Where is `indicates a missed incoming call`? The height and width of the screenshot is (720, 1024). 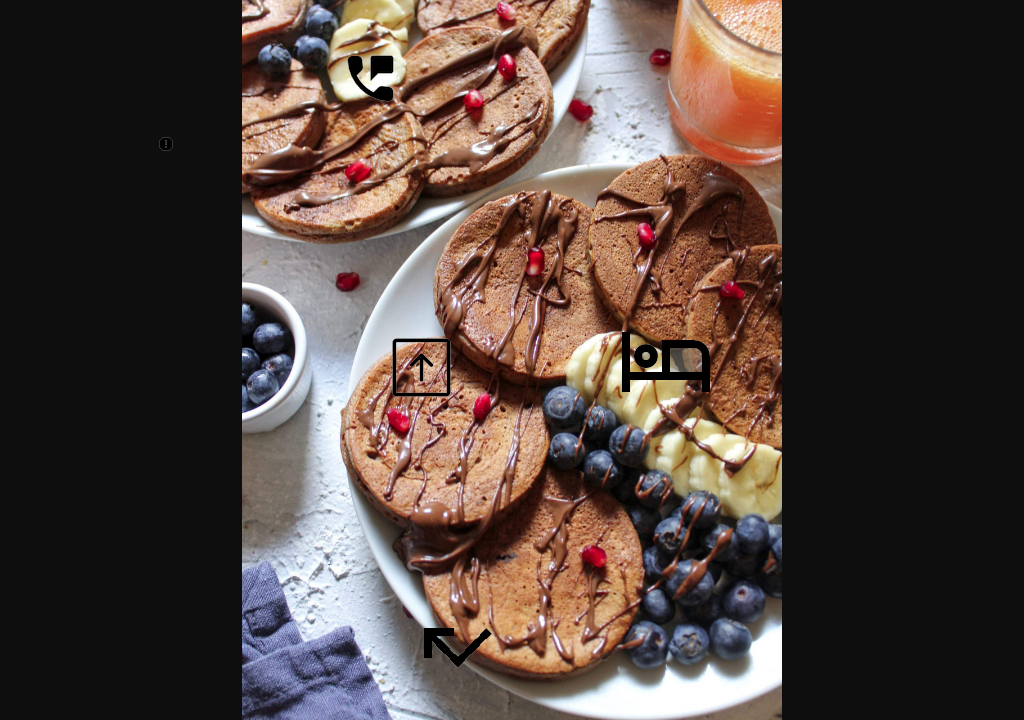 indicates a missed incoming call is located at coordinates (458, 647).